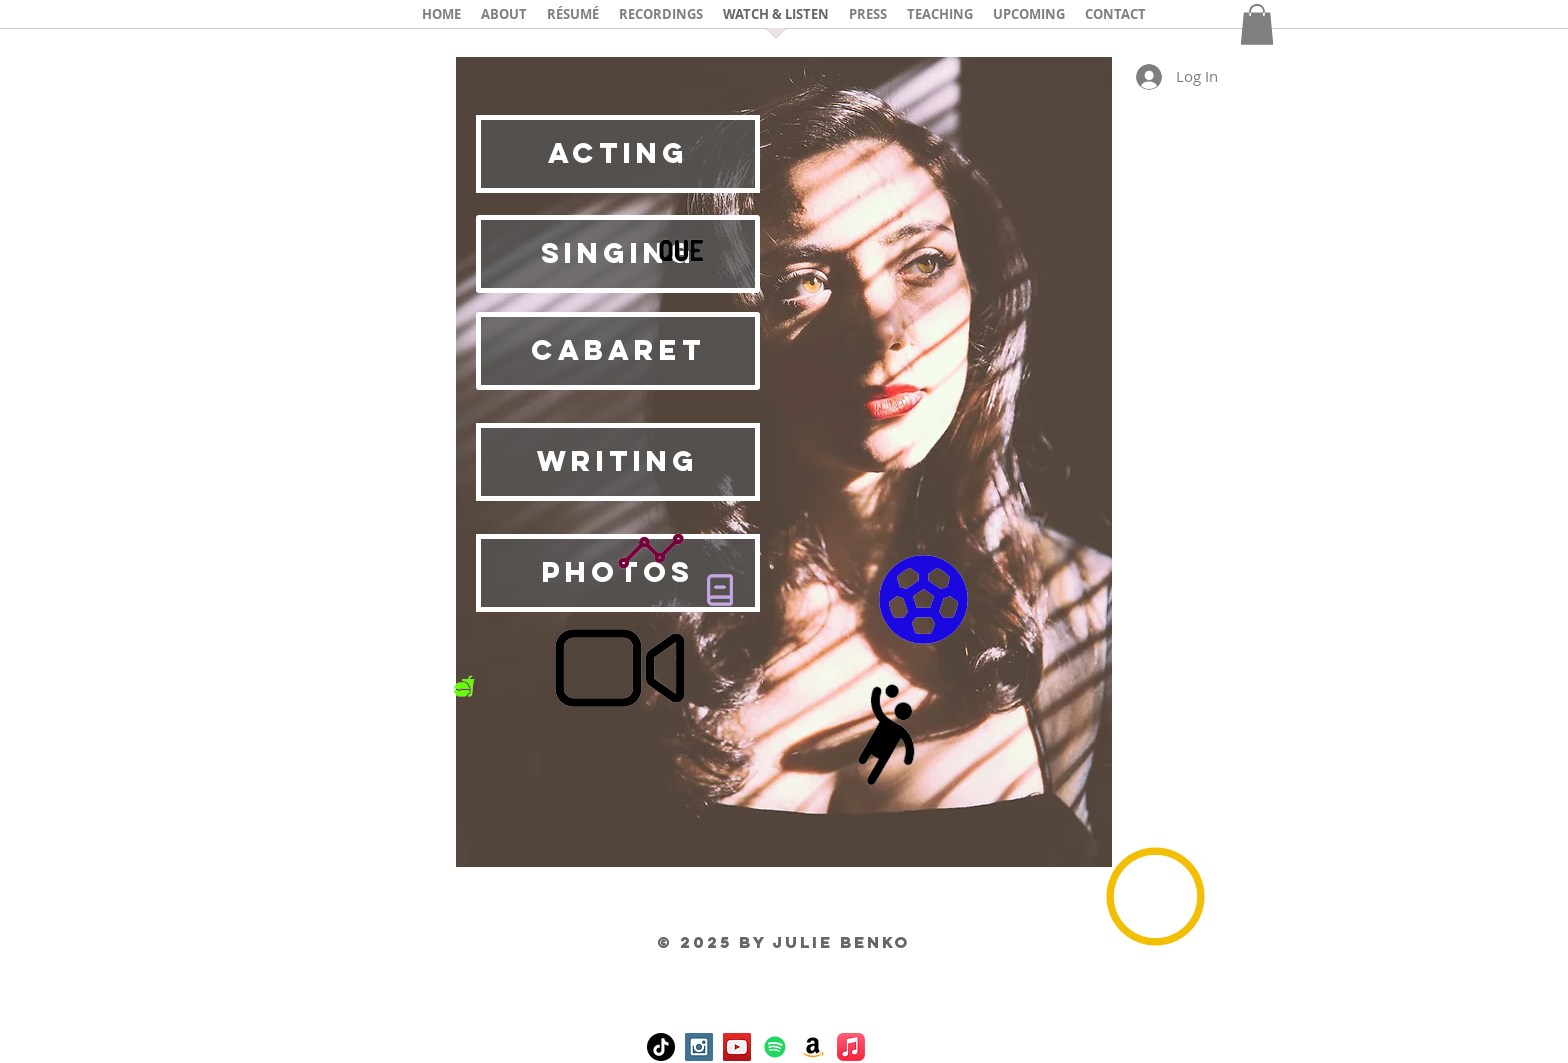  I want to click on access sports or soccer-related content, so click(923, 599).